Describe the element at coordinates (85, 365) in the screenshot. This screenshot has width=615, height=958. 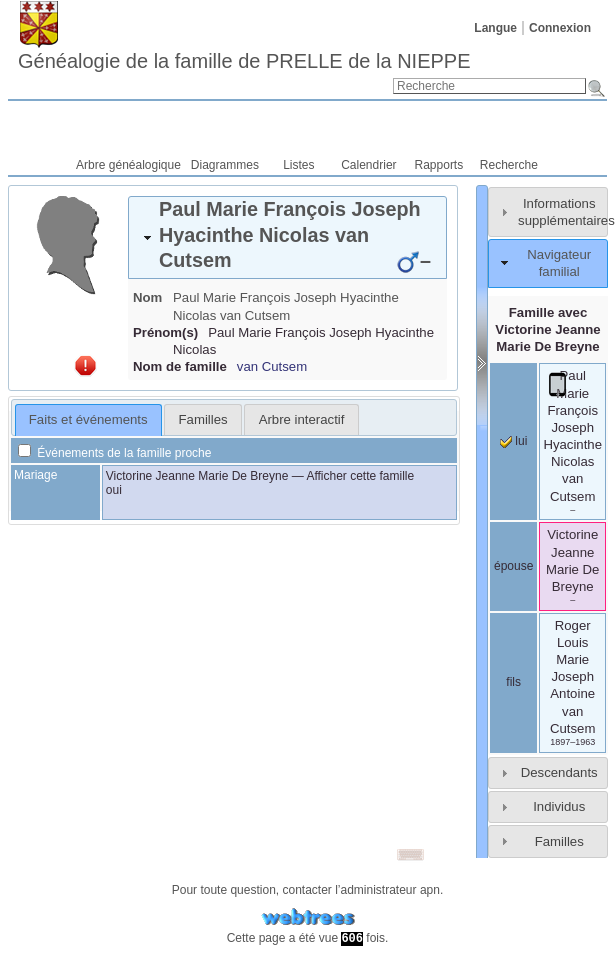
I see `indicates a critical error or warning that requires attention` at that location.